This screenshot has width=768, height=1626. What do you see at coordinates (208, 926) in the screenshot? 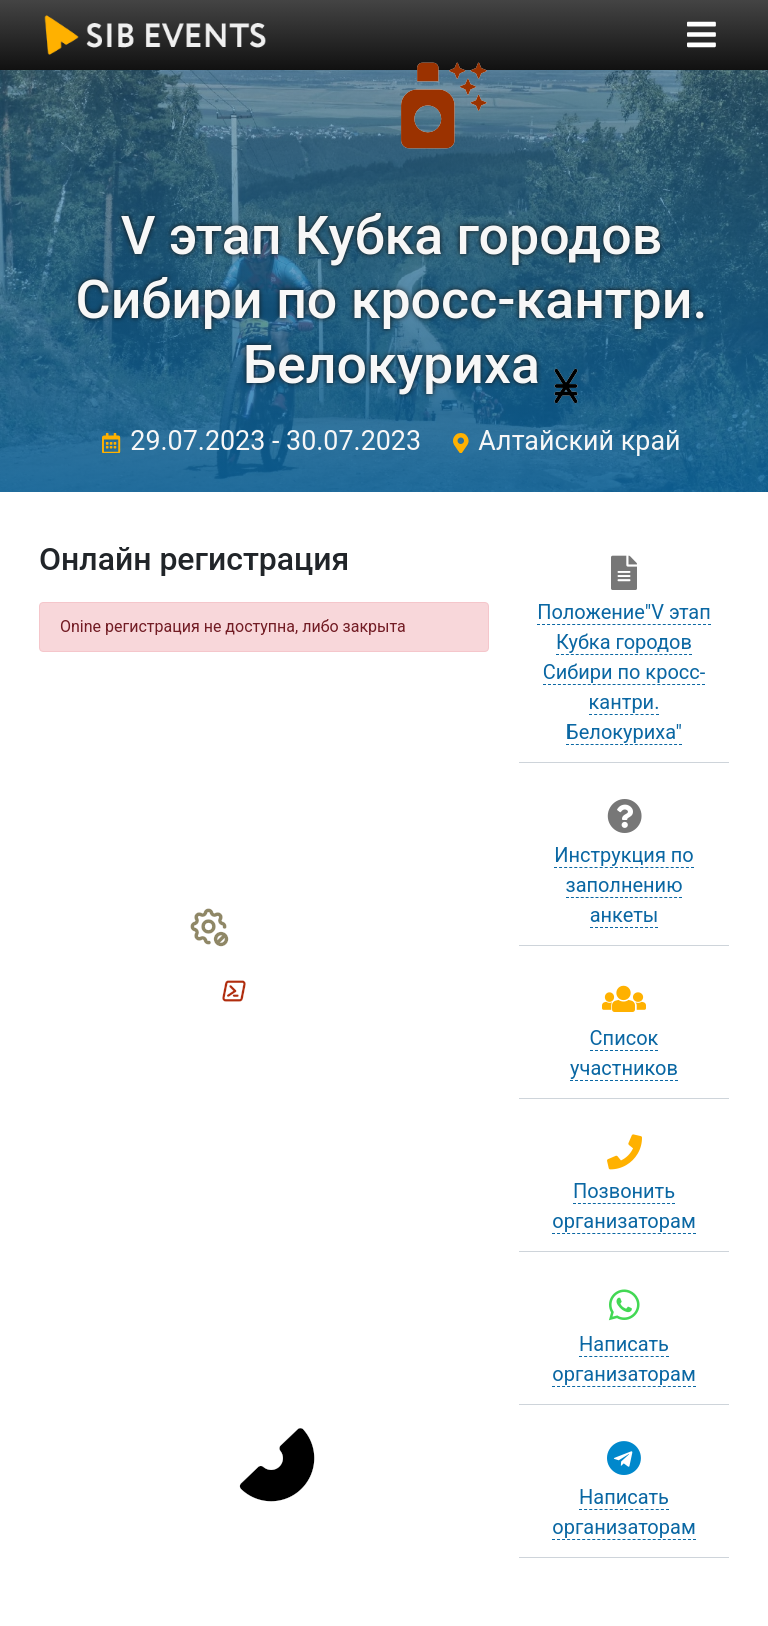
I see `cancel or abort settings changes` at bounding box center [208, 926].